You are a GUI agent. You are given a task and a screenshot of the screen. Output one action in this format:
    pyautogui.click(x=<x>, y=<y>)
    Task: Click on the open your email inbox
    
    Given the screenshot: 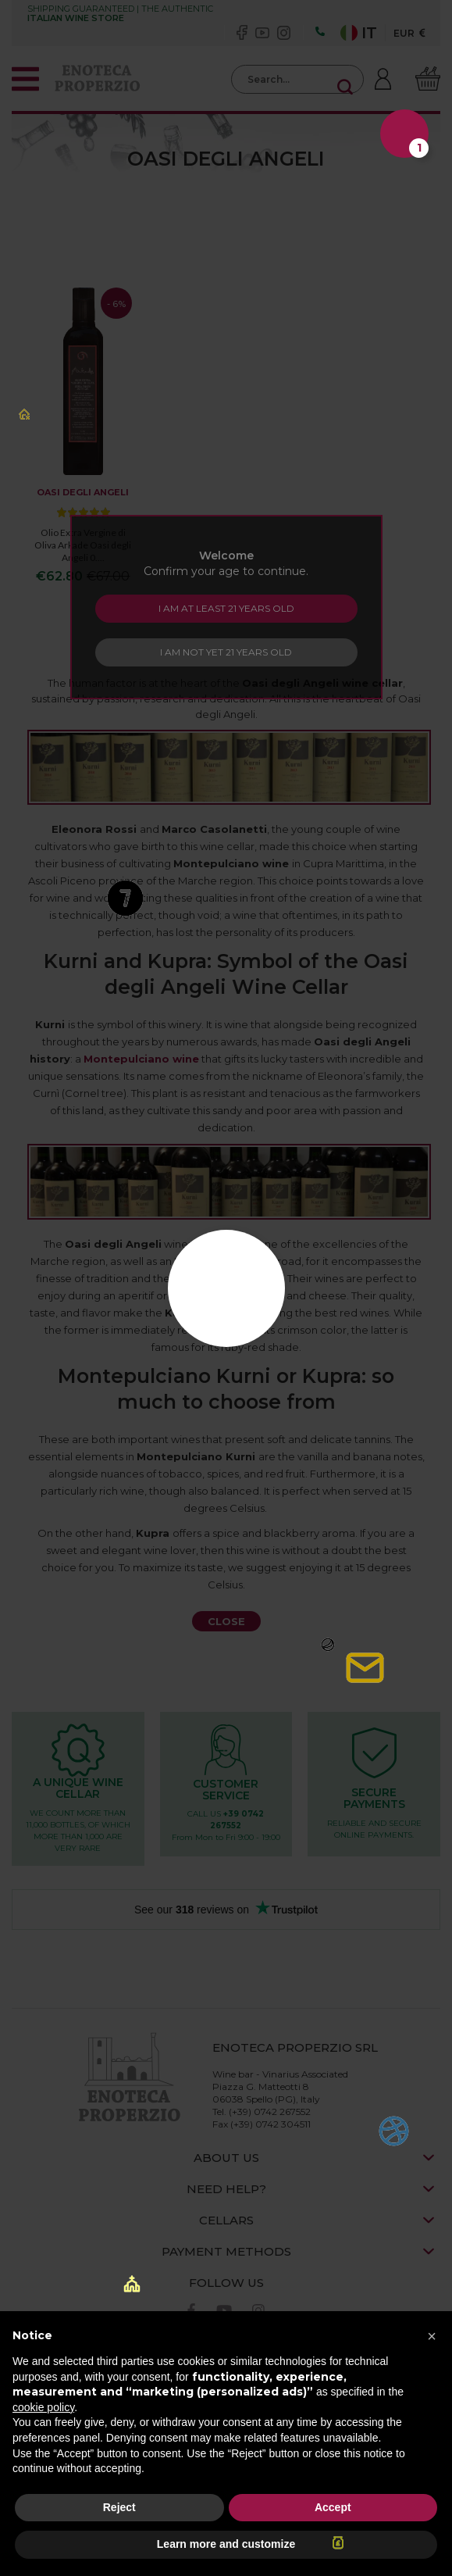 What is the action you would take?
    pyautogui.click(x=365, y=1667)
    